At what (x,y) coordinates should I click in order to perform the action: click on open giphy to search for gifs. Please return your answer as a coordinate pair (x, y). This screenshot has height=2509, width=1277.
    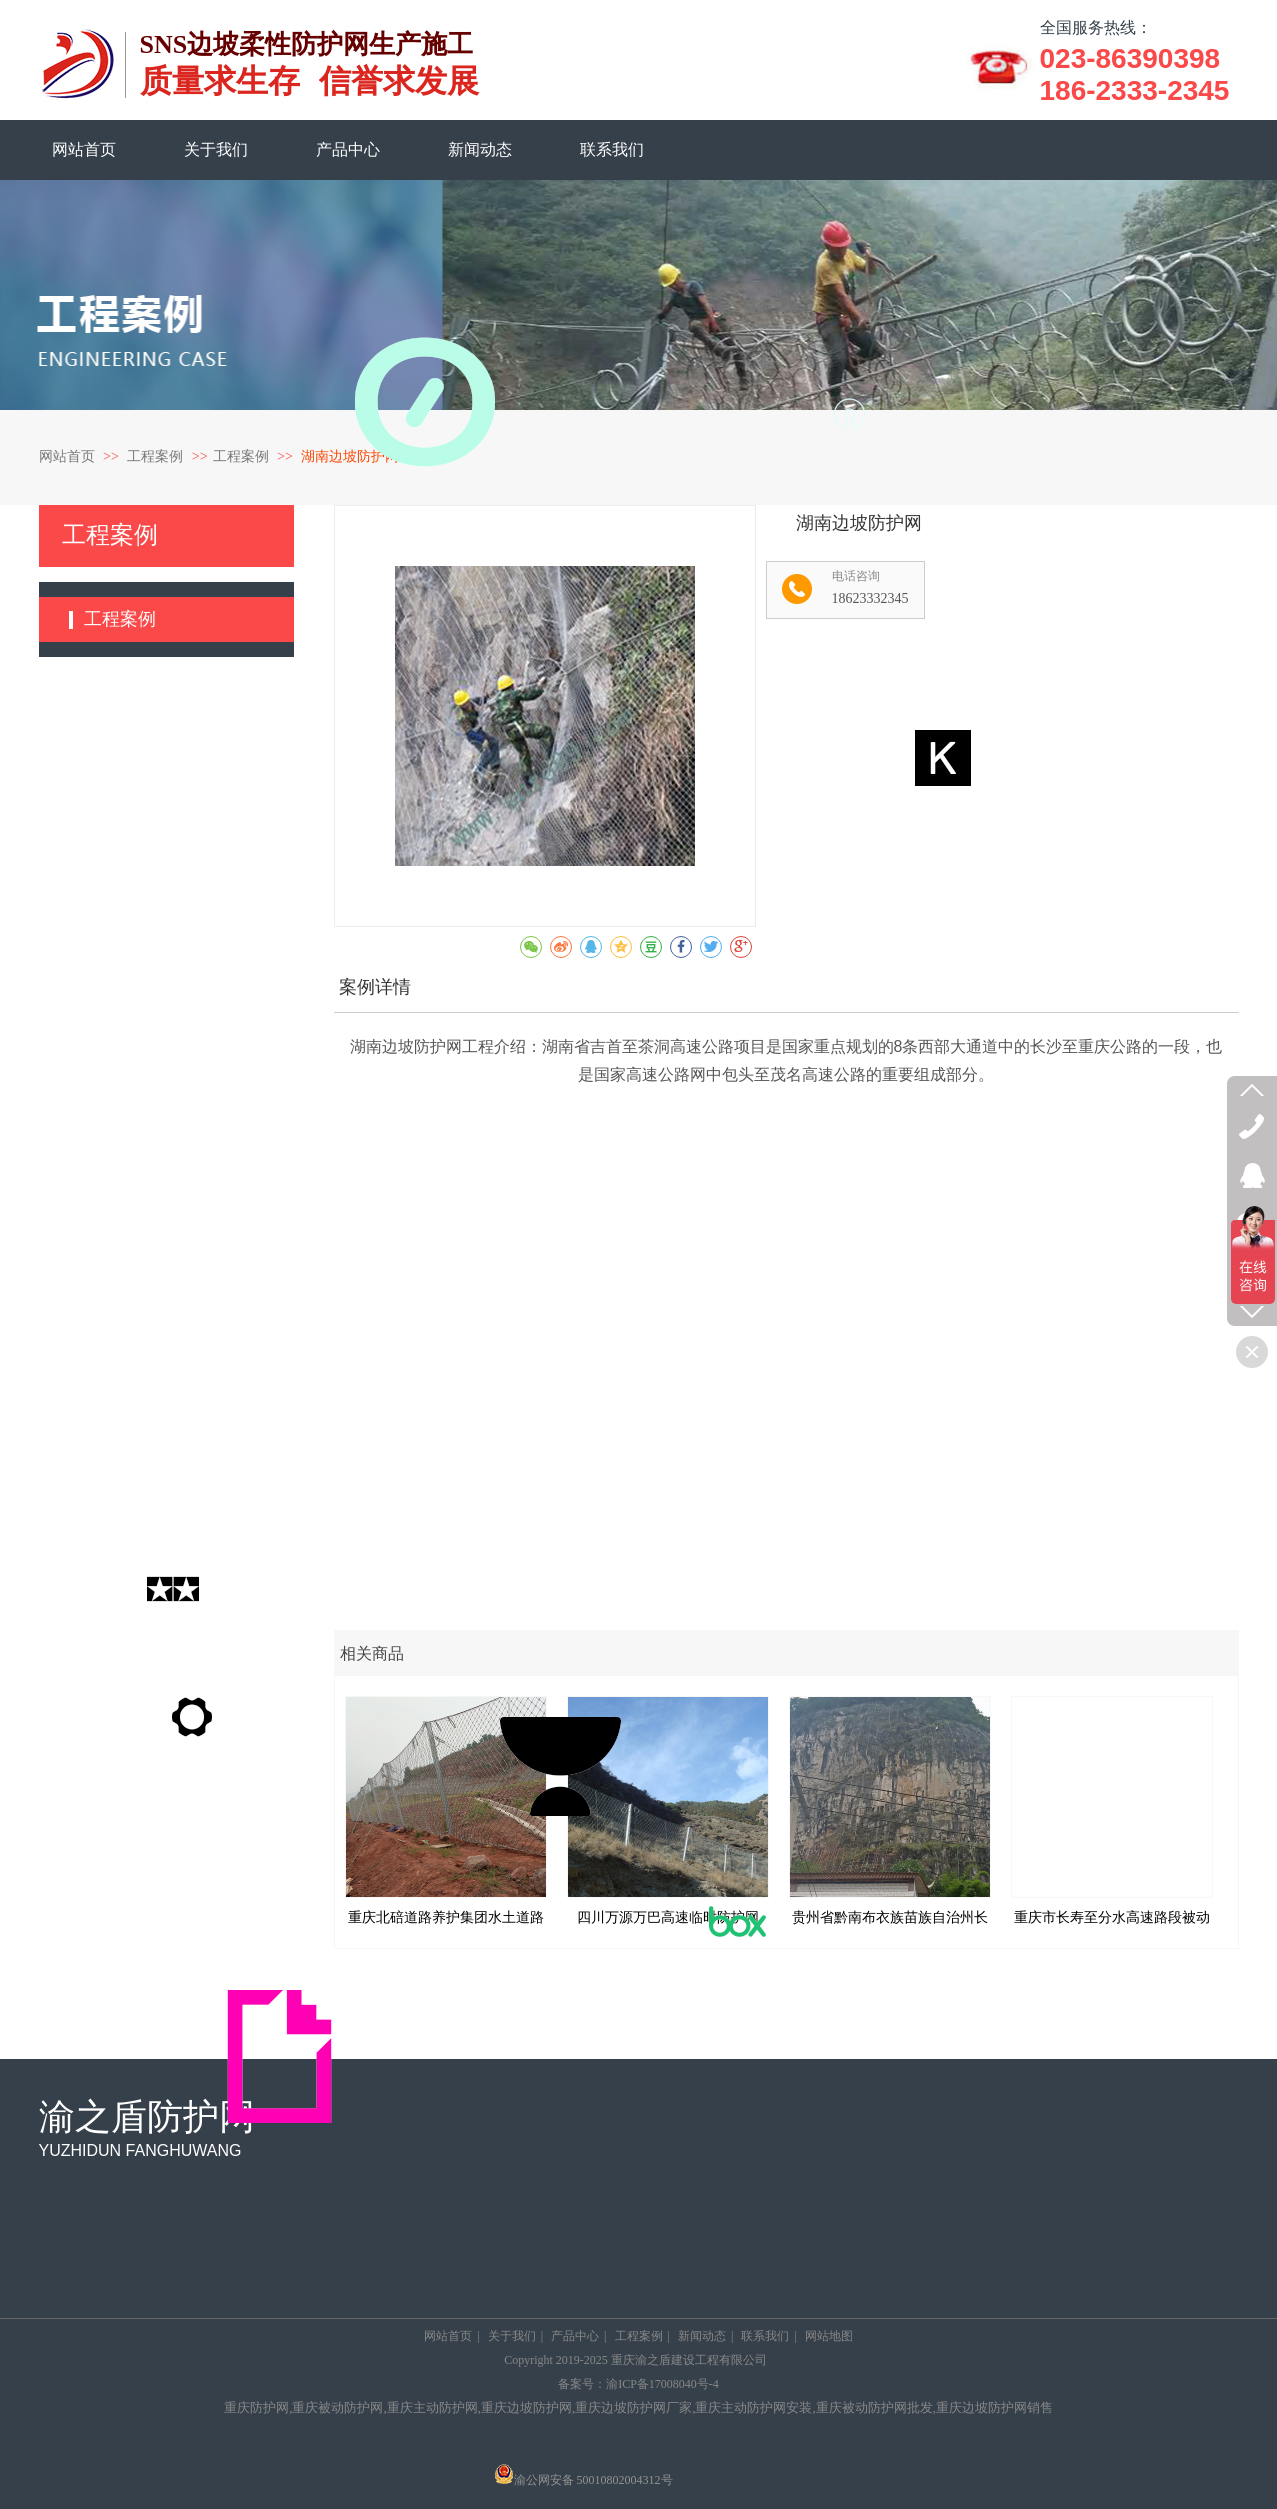
    Looking at the image, I should click on (279, 2056).